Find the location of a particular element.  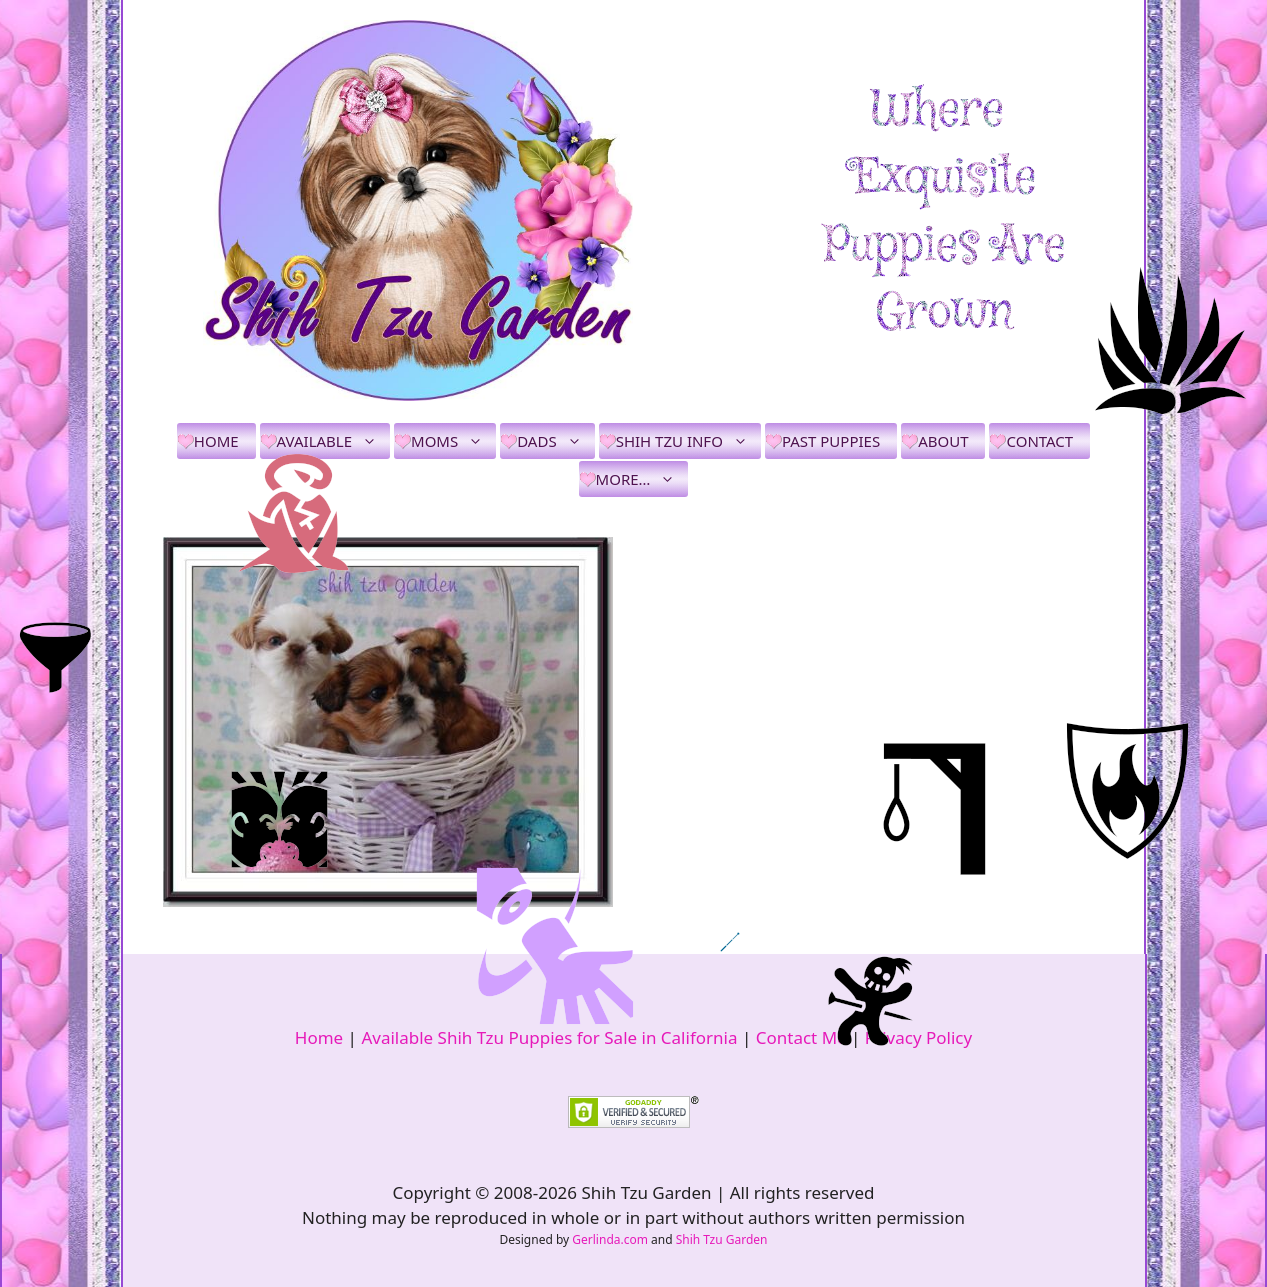

alien or sci-fi themed game item is located at coordinates (293, 513).